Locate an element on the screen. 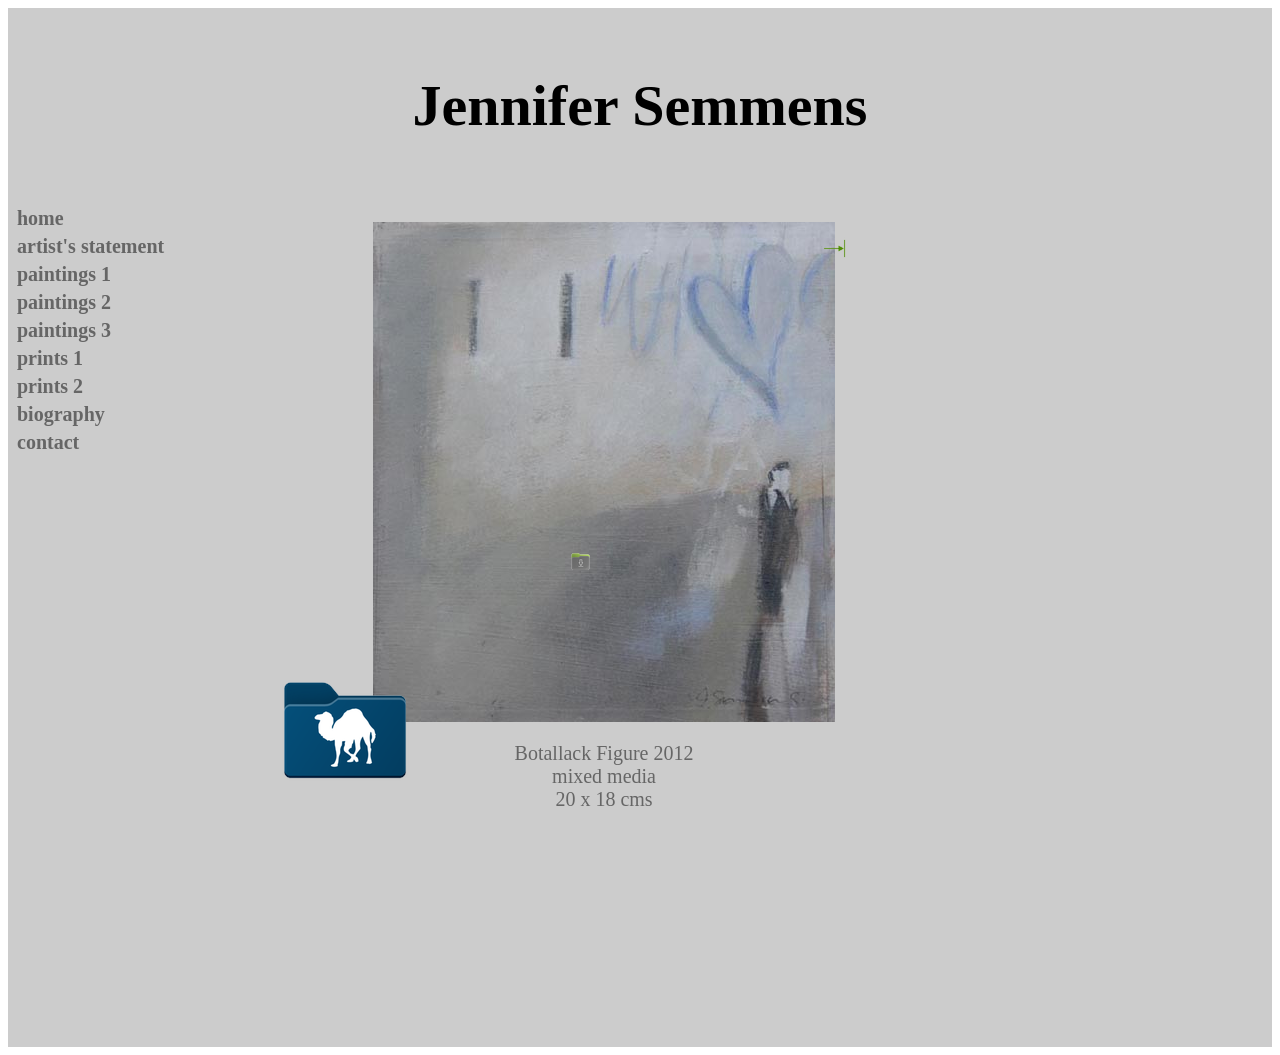 This screenshot has width=1280, height=1055. folder containing perl scripts or projects is located at coordinates (344, 733).